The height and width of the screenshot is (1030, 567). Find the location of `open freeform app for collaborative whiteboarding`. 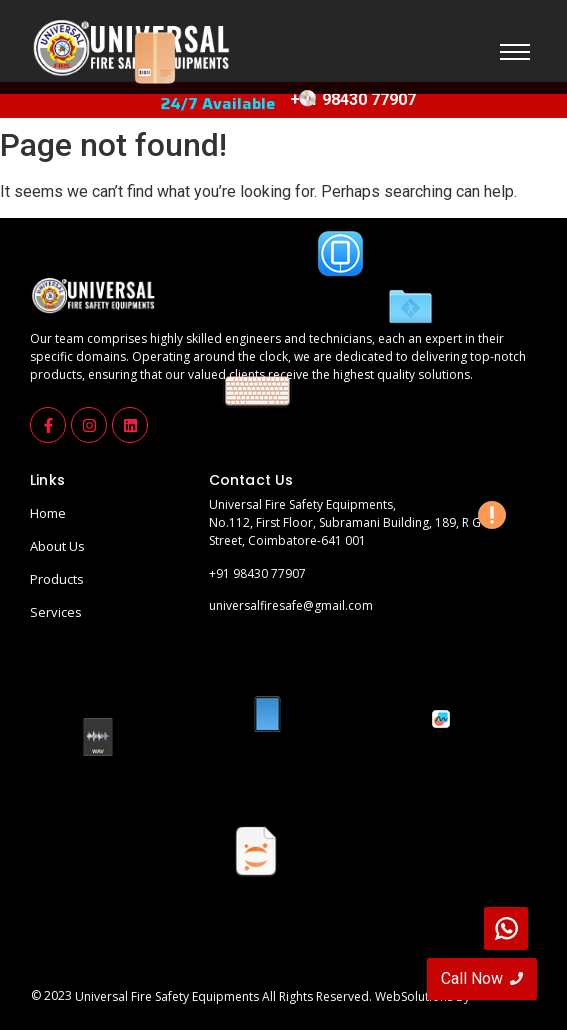

open freeform app for collaborative whiteboarding is located at coordinates (441, 719).